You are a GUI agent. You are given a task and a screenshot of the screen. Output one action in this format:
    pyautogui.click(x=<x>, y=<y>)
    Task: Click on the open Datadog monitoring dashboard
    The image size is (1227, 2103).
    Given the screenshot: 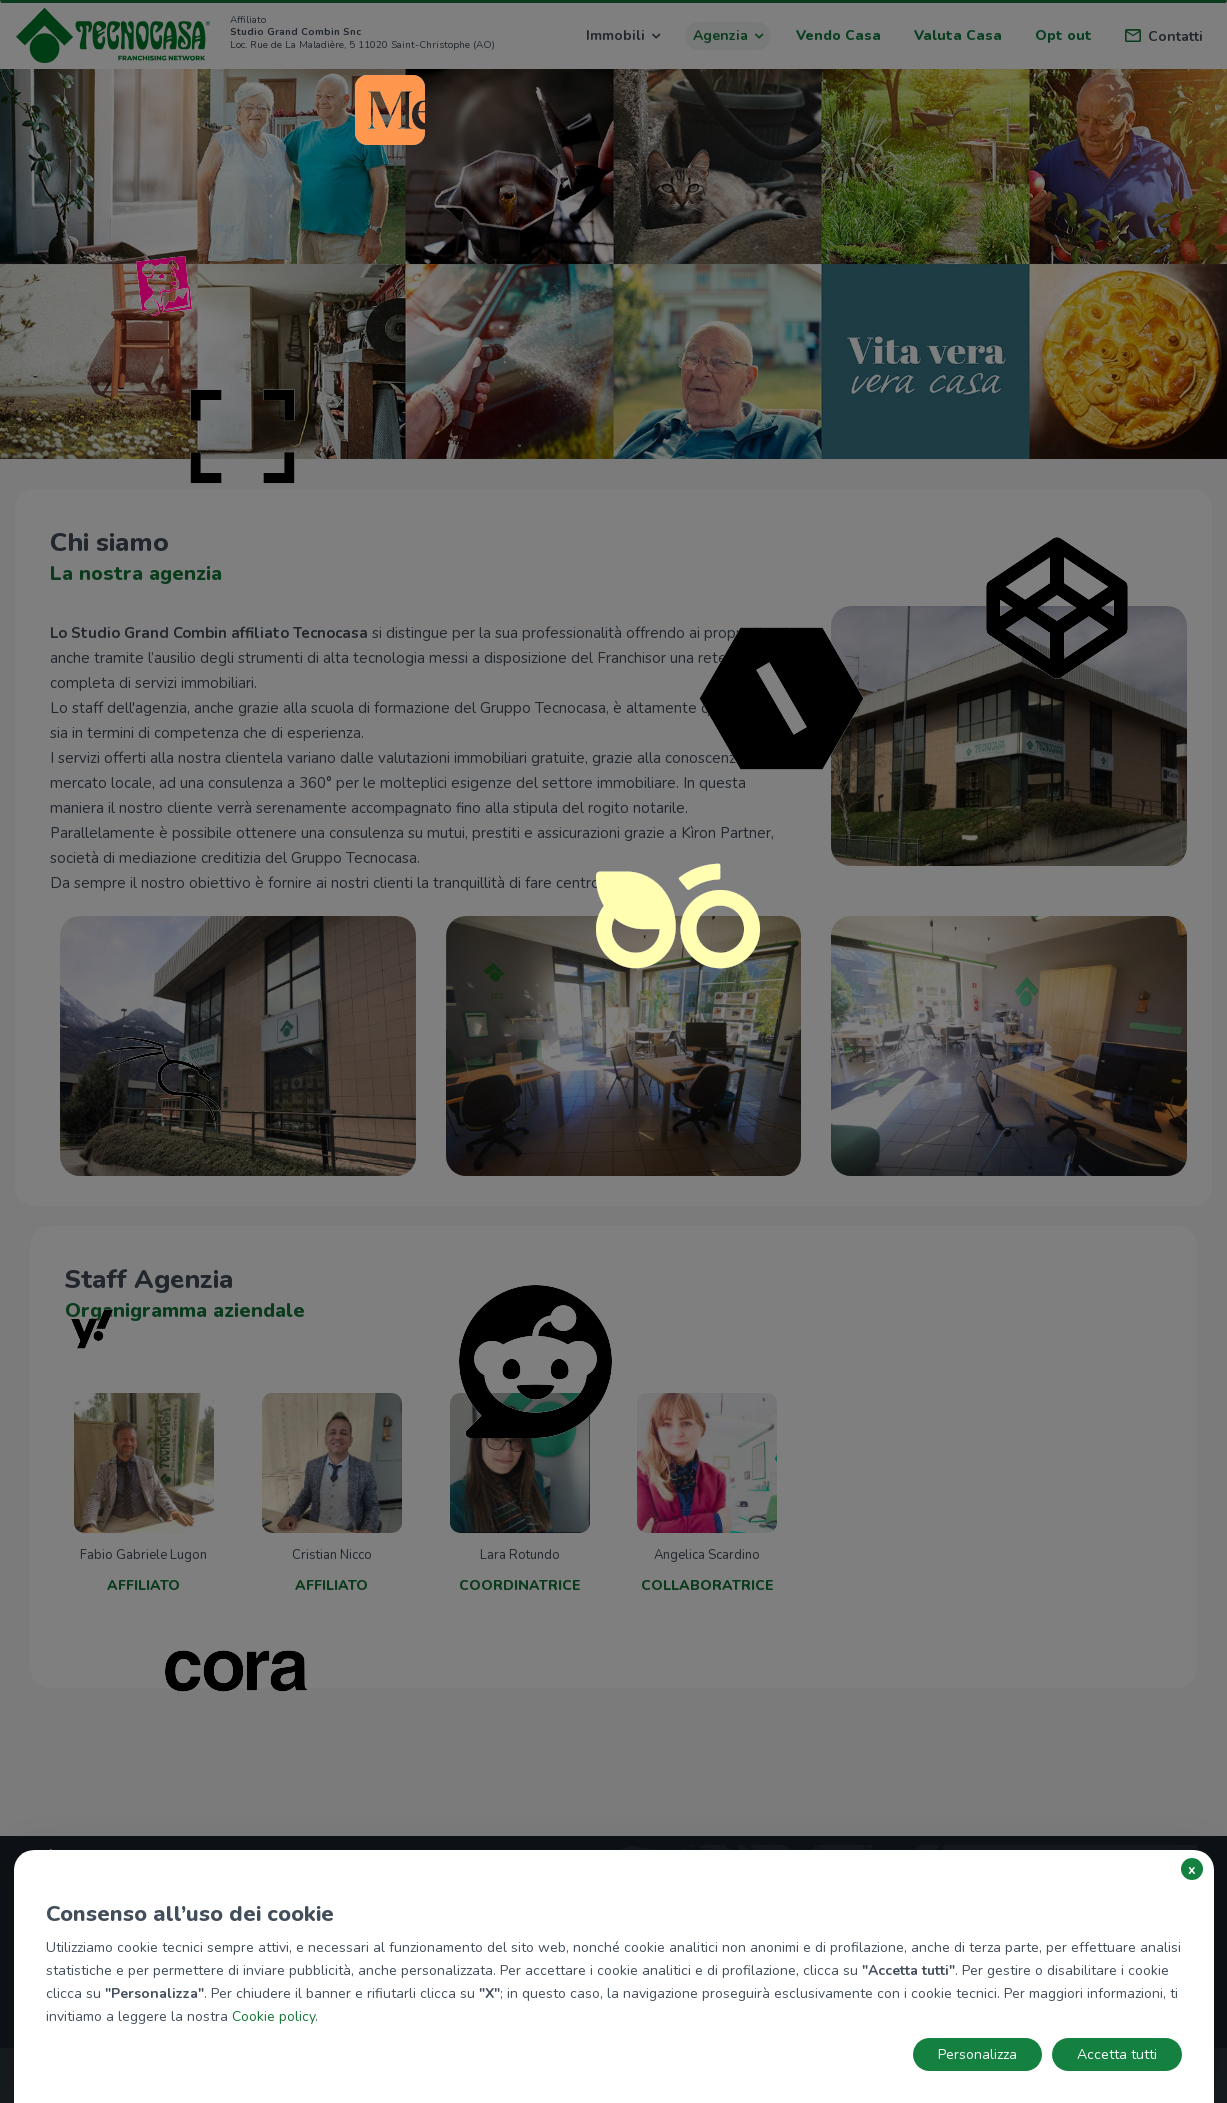 What is the action you would take?
    pyautogui.click(x=164, y=286)
    